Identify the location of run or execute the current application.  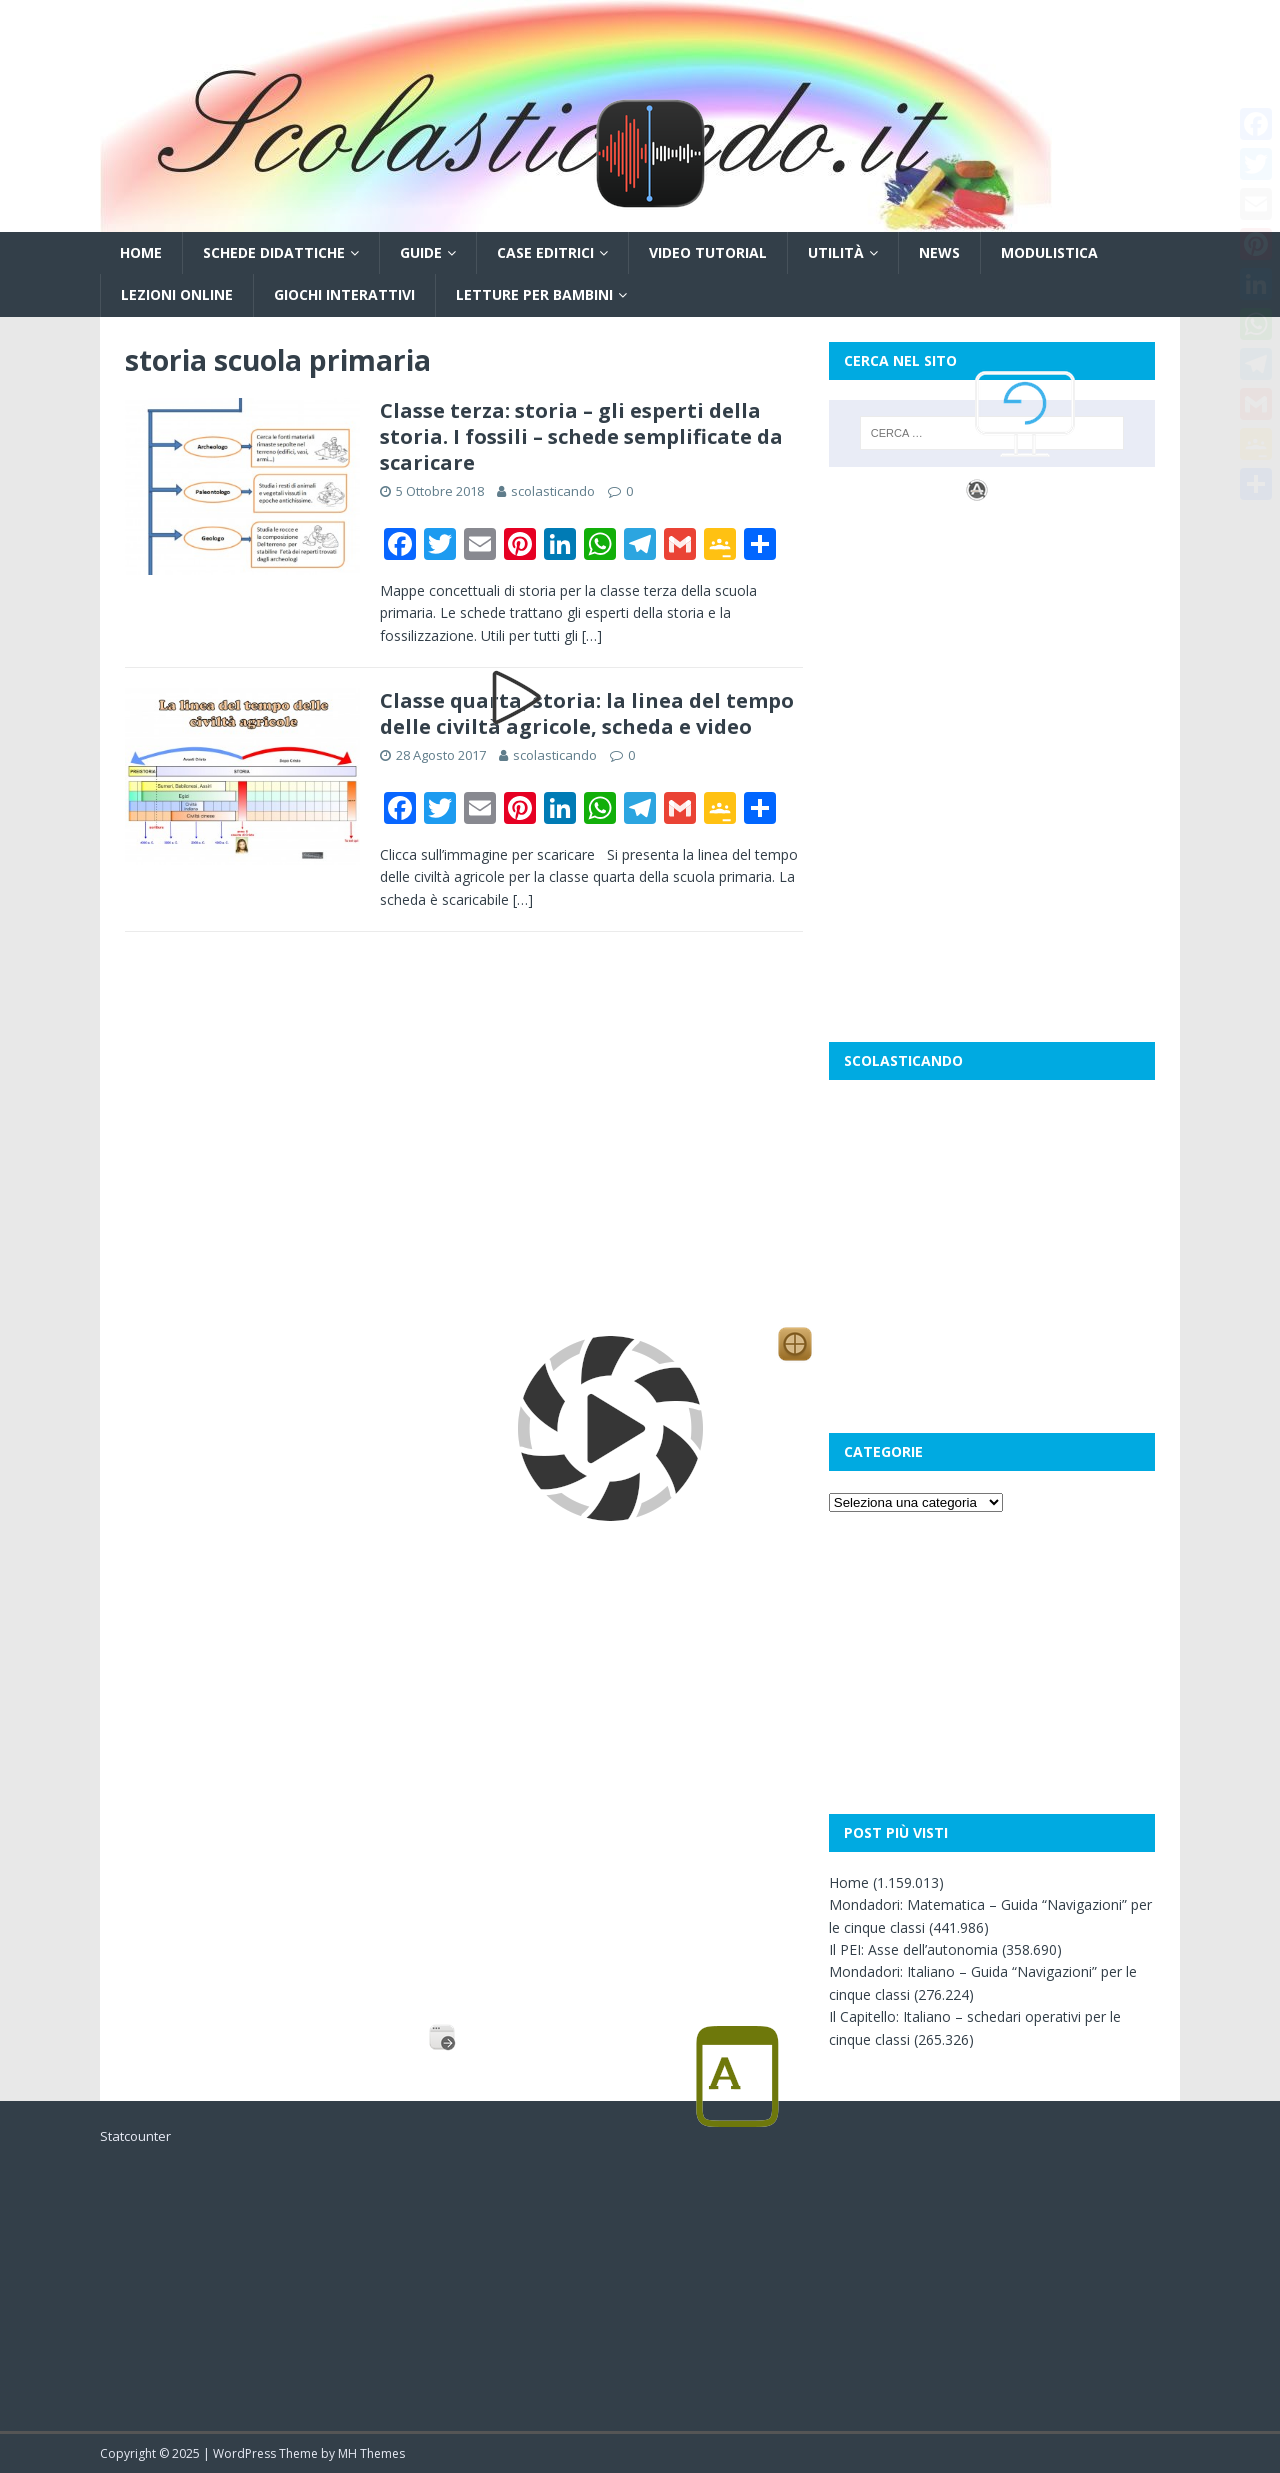
(442, 2037).